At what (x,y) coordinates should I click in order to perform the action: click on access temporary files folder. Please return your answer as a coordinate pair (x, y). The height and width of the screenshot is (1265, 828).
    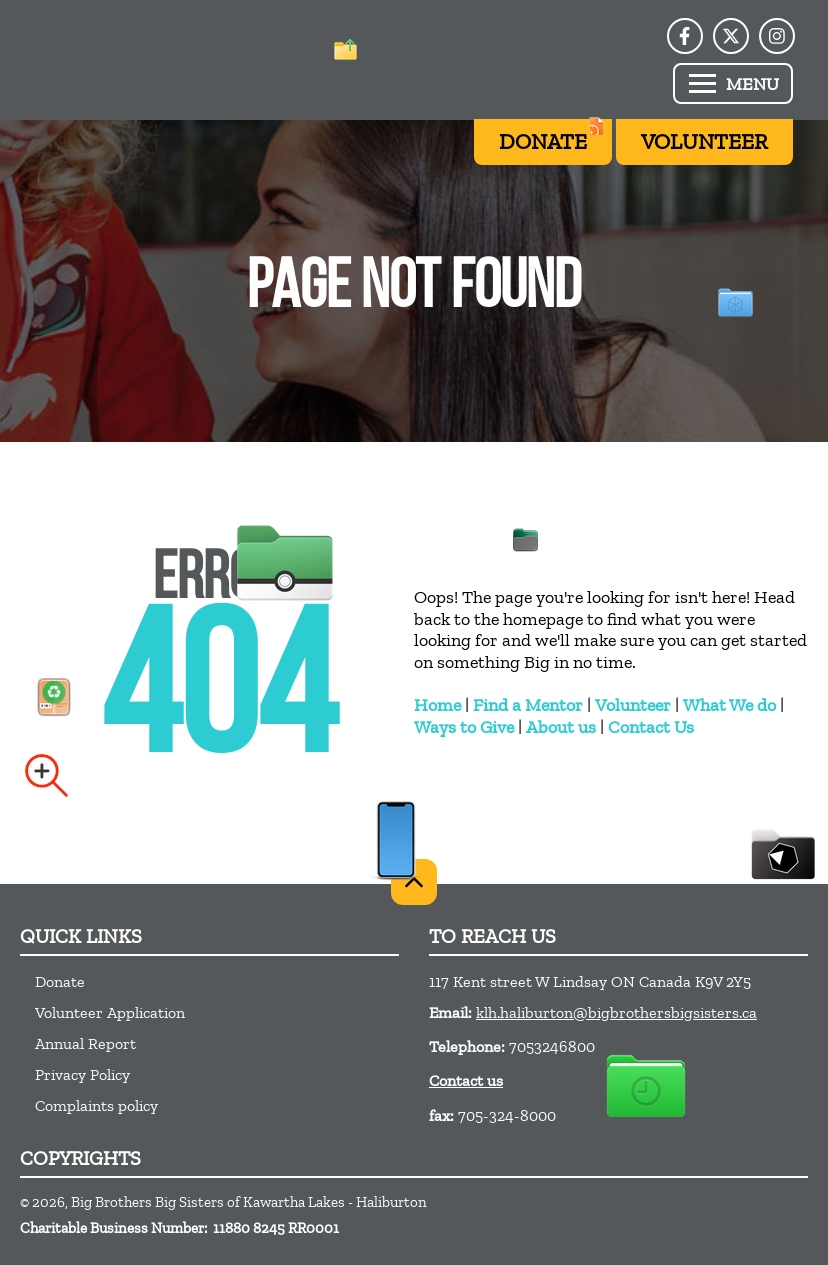
    Looking at the image, I should click on (646, 1086).